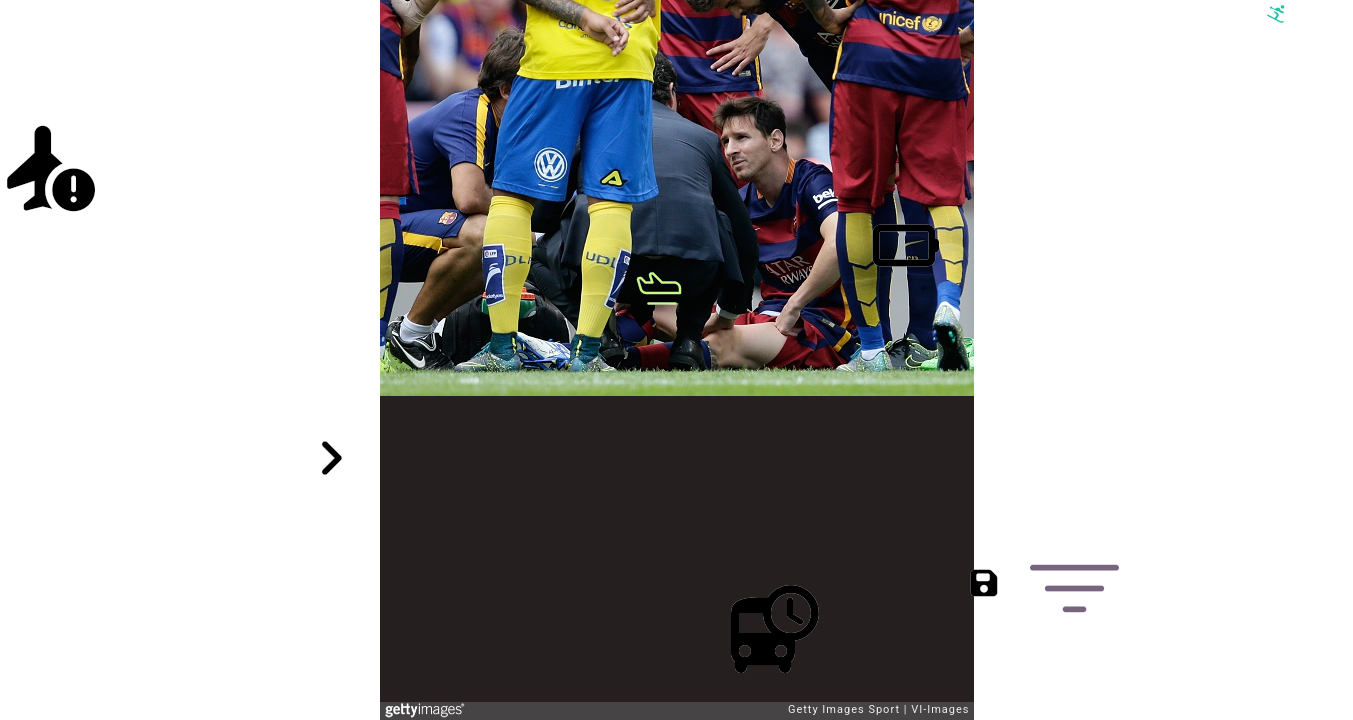 This screenshot has width=1353, height=720. Describe the element at coordinates (1276, 13) in the screenshot. I see `access skiing or winter sports information` at that location.